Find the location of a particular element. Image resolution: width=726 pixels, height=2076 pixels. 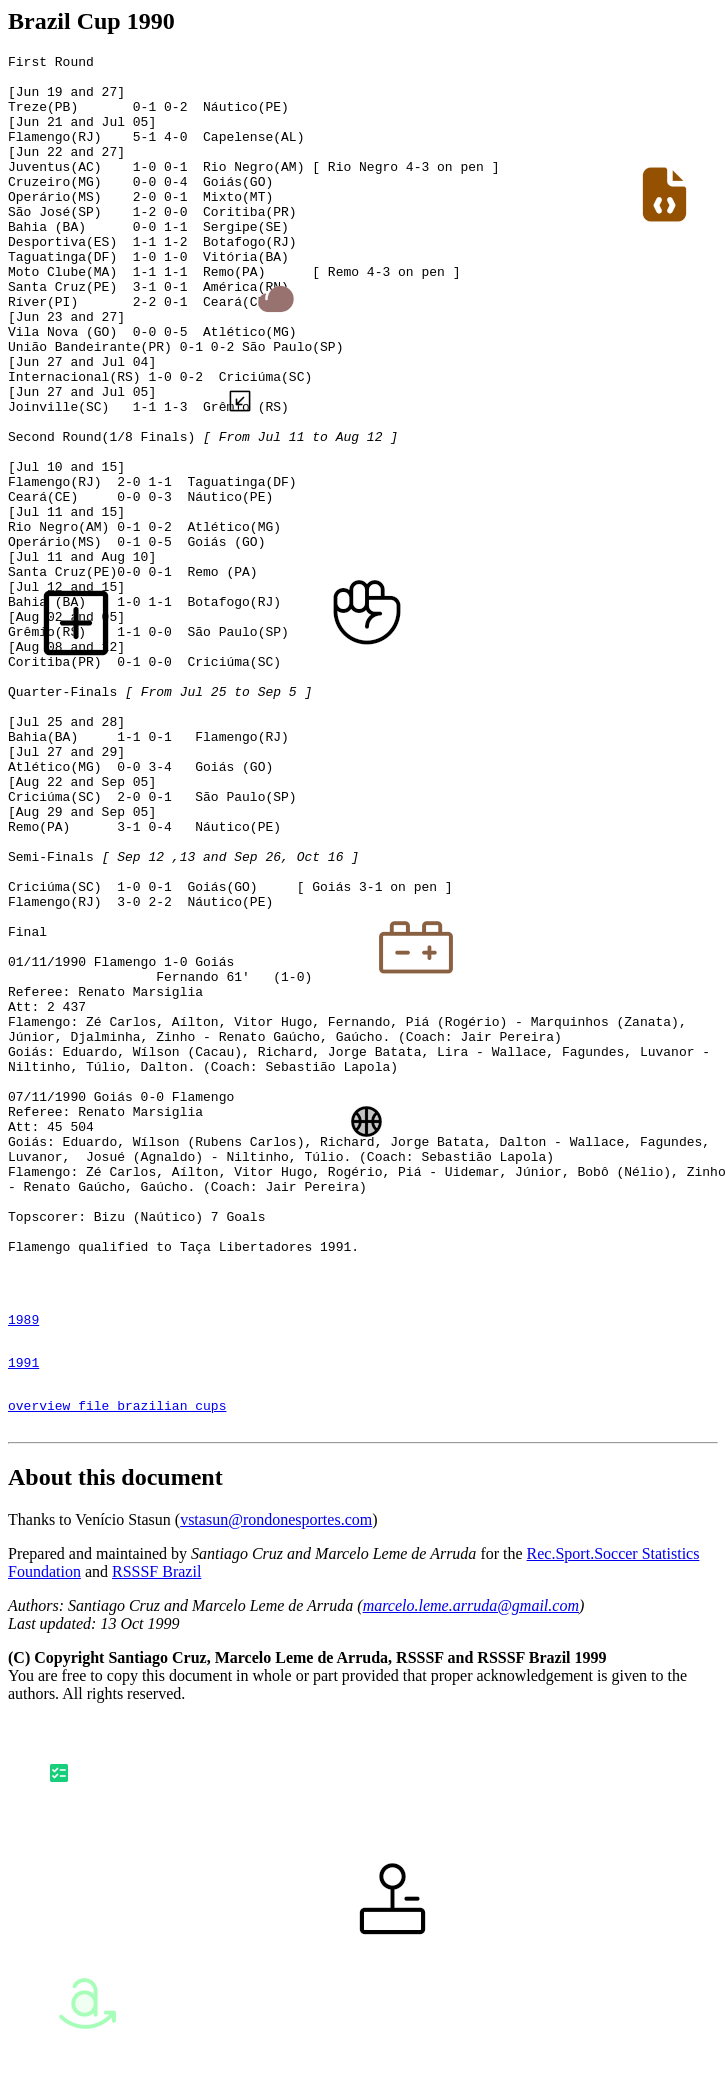

view completed tasks or checklist is located at coordinates (59, 1773).